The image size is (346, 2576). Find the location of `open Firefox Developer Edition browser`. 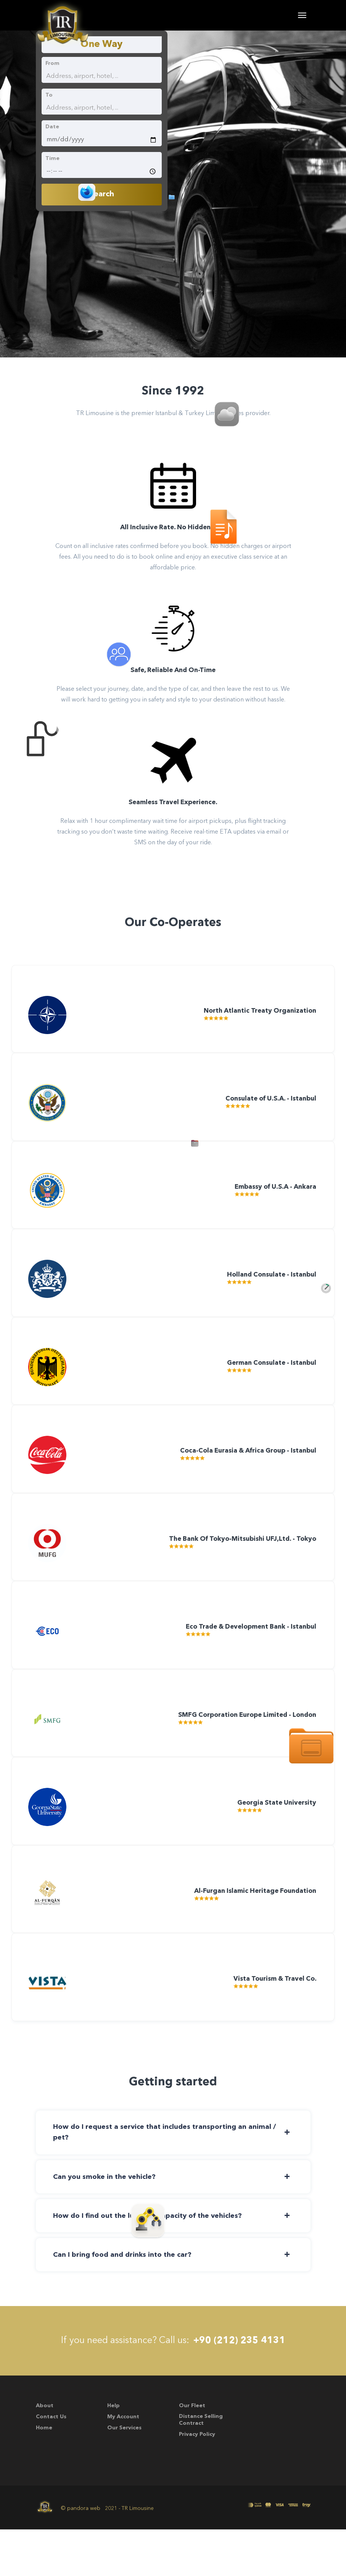

open Firefox Developer Edition browser is located at coordinates (87, 192).